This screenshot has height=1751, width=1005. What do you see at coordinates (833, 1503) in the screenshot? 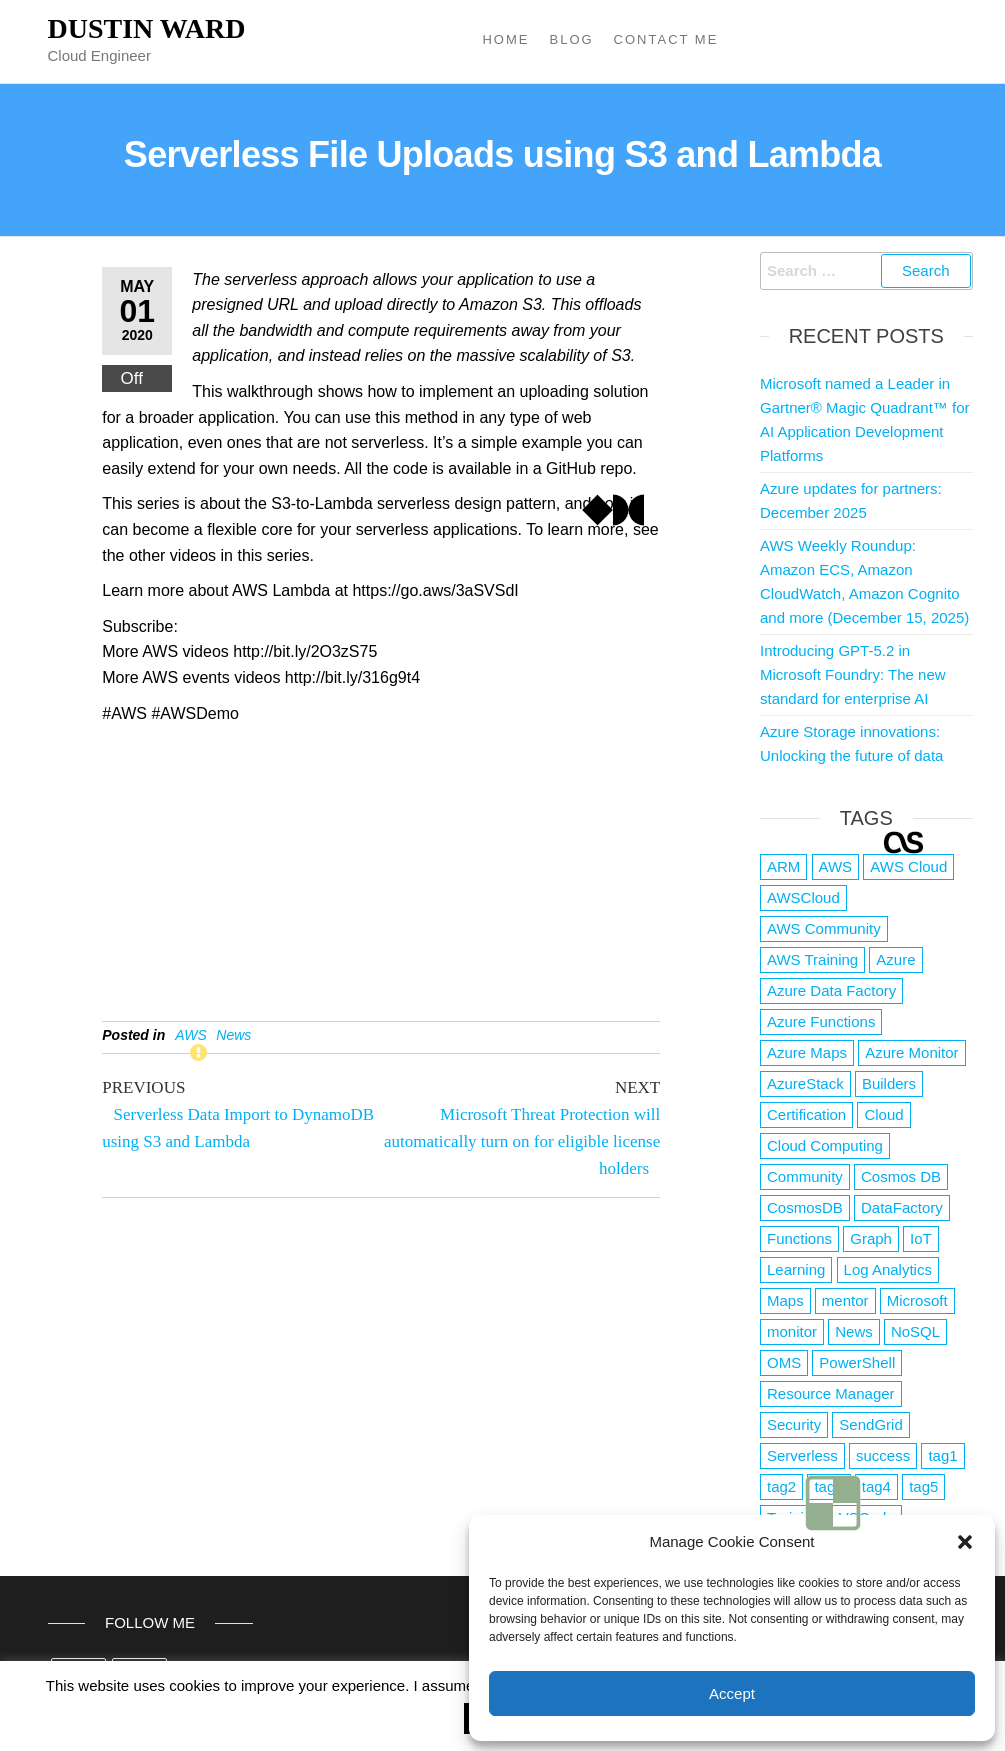
I see `delicious social bookmarking service logo` at bounding box center [833, 1503].